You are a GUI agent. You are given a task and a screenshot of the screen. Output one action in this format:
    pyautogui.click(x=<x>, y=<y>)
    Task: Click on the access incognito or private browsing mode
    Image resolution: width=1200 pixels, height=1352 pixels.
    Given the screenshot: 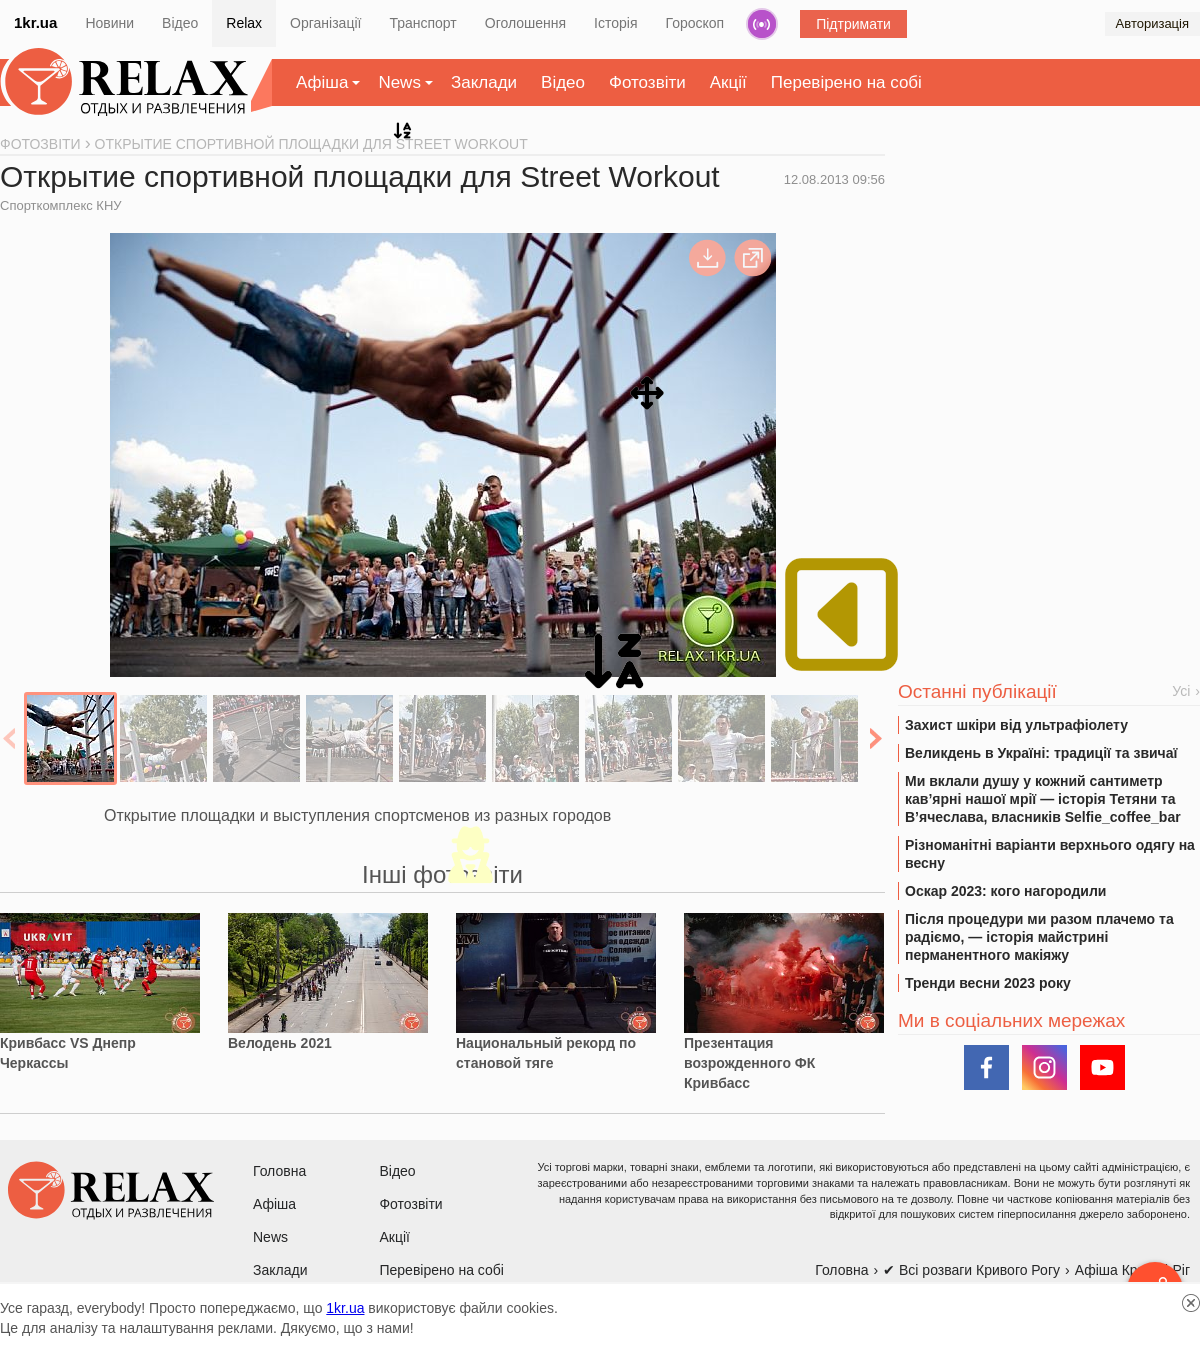 What is the action you would take?
    pyautogui.click(x=470, y=855)
    